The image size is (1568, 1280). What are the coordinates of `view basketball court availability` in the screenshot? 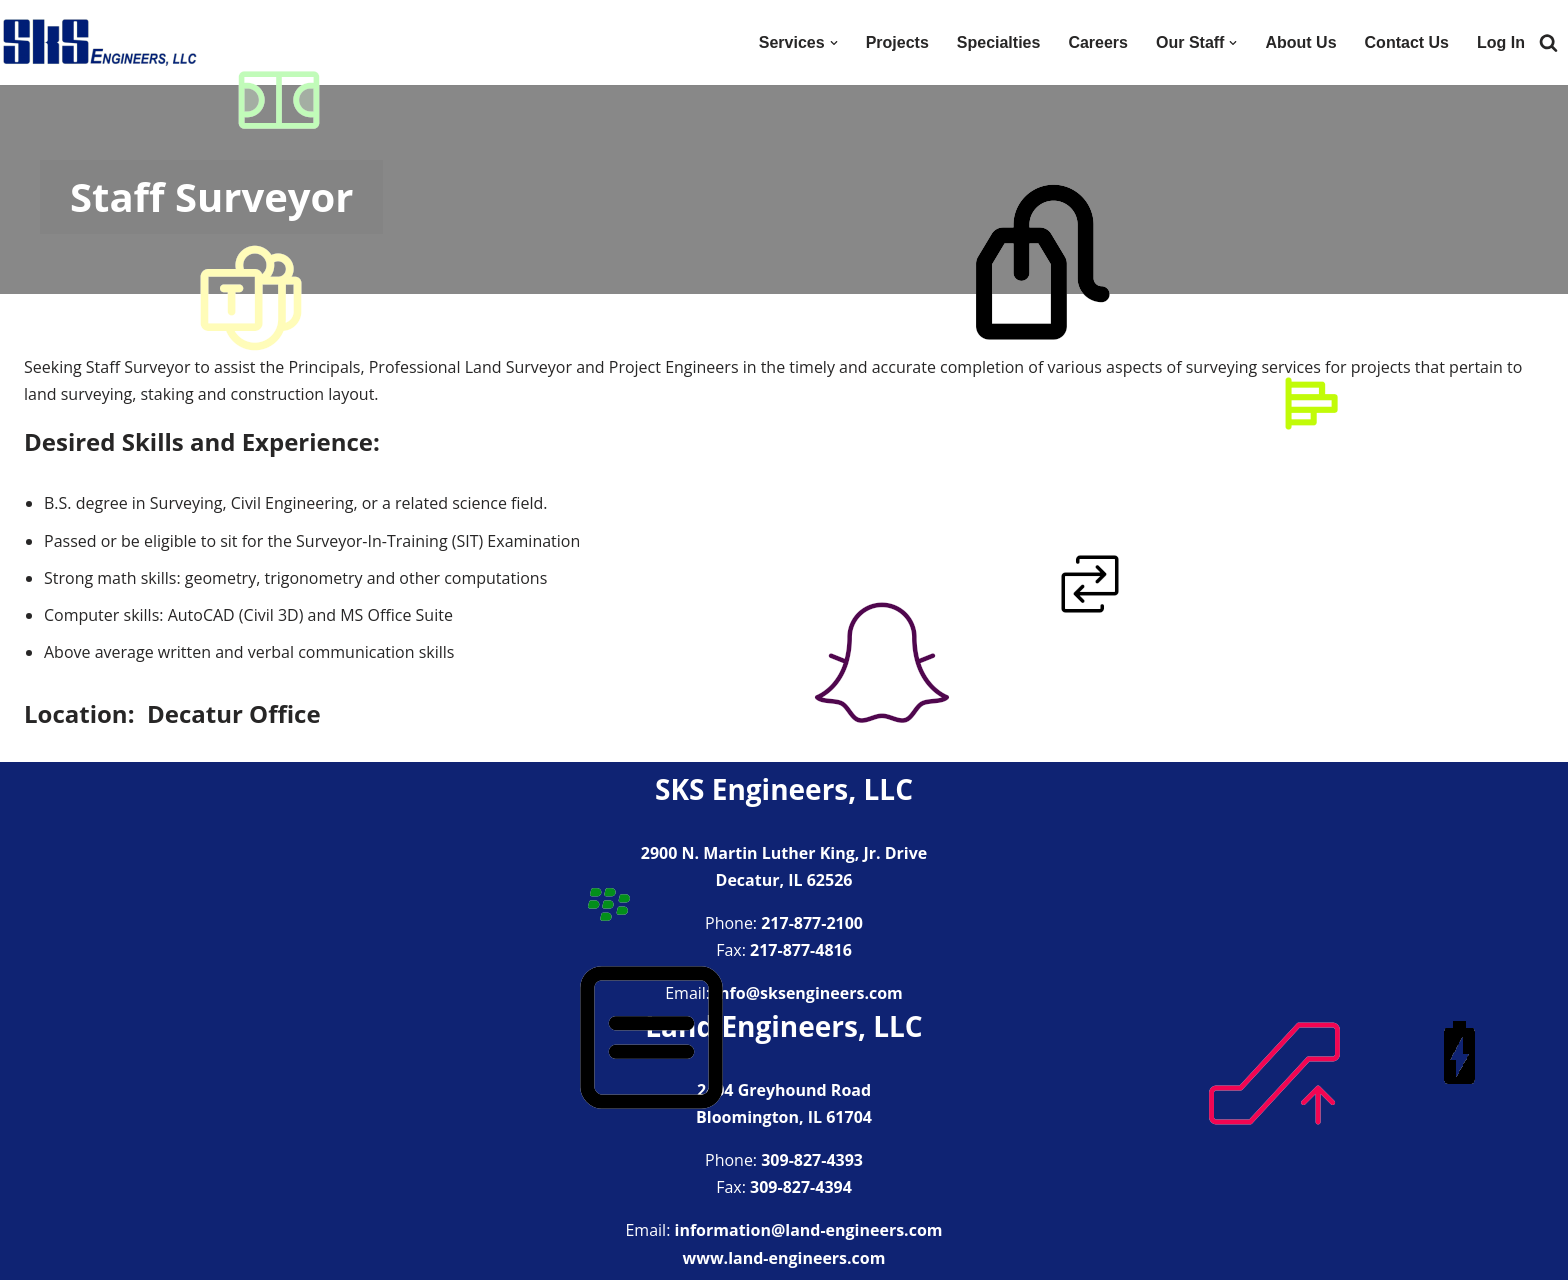 It's located at (279, 100).